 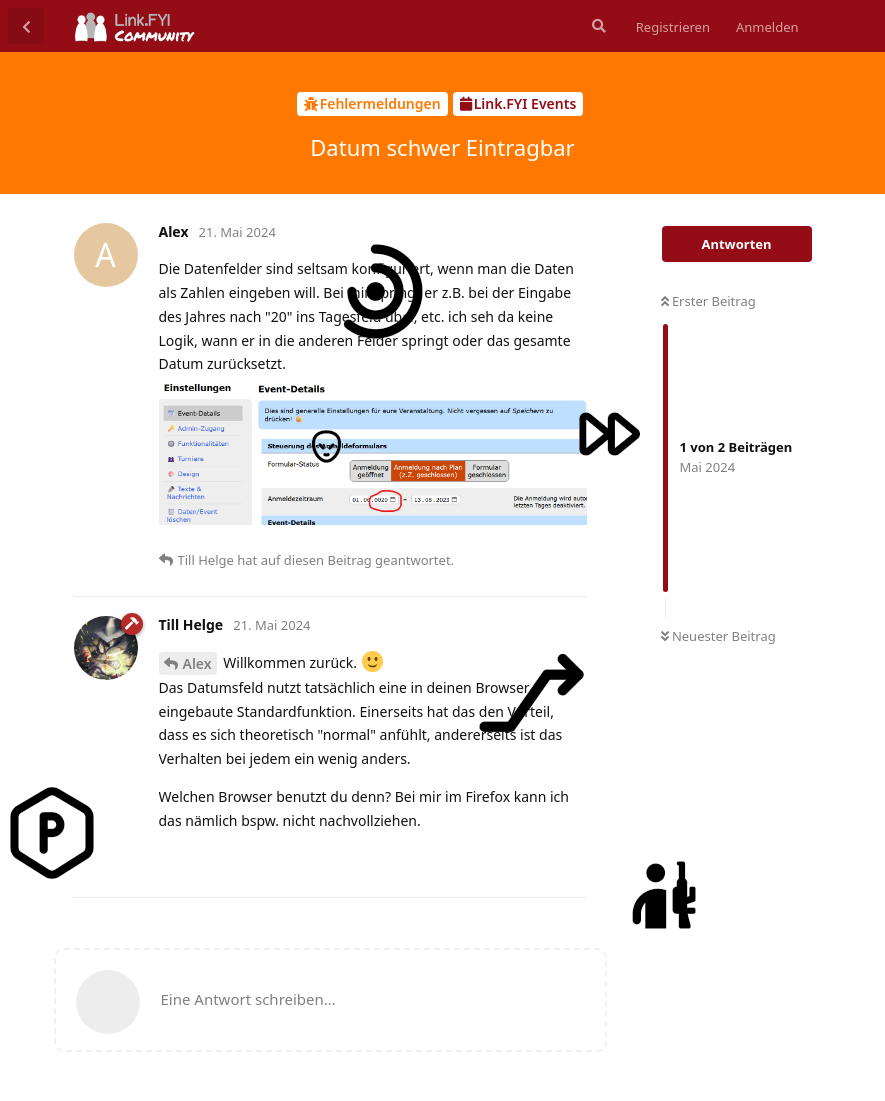 What do you see at coordinates (375, 291) in the screenshot?
I see `view circular chart or arc graph data` at bounding box center [375, 291].